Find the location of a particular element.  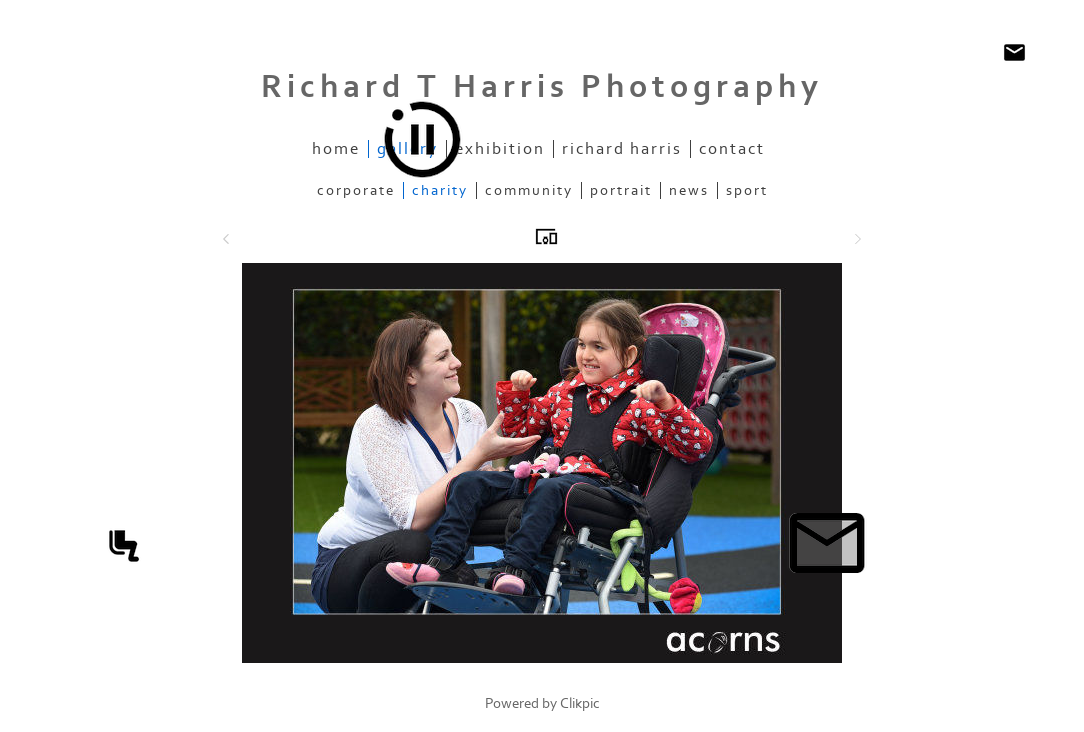

view connected devices is located at coordinates (546, 236).